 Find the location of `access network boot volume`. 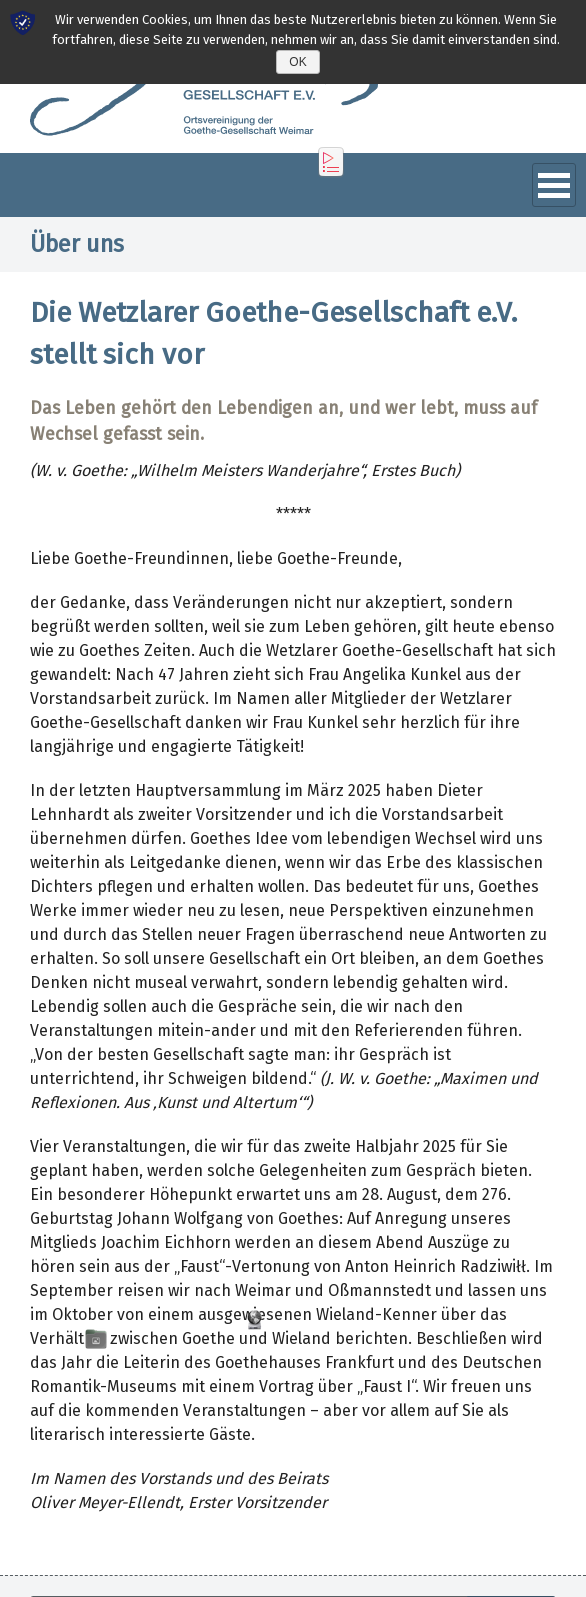

access network boot volume is located at coordinates (254, 1320).